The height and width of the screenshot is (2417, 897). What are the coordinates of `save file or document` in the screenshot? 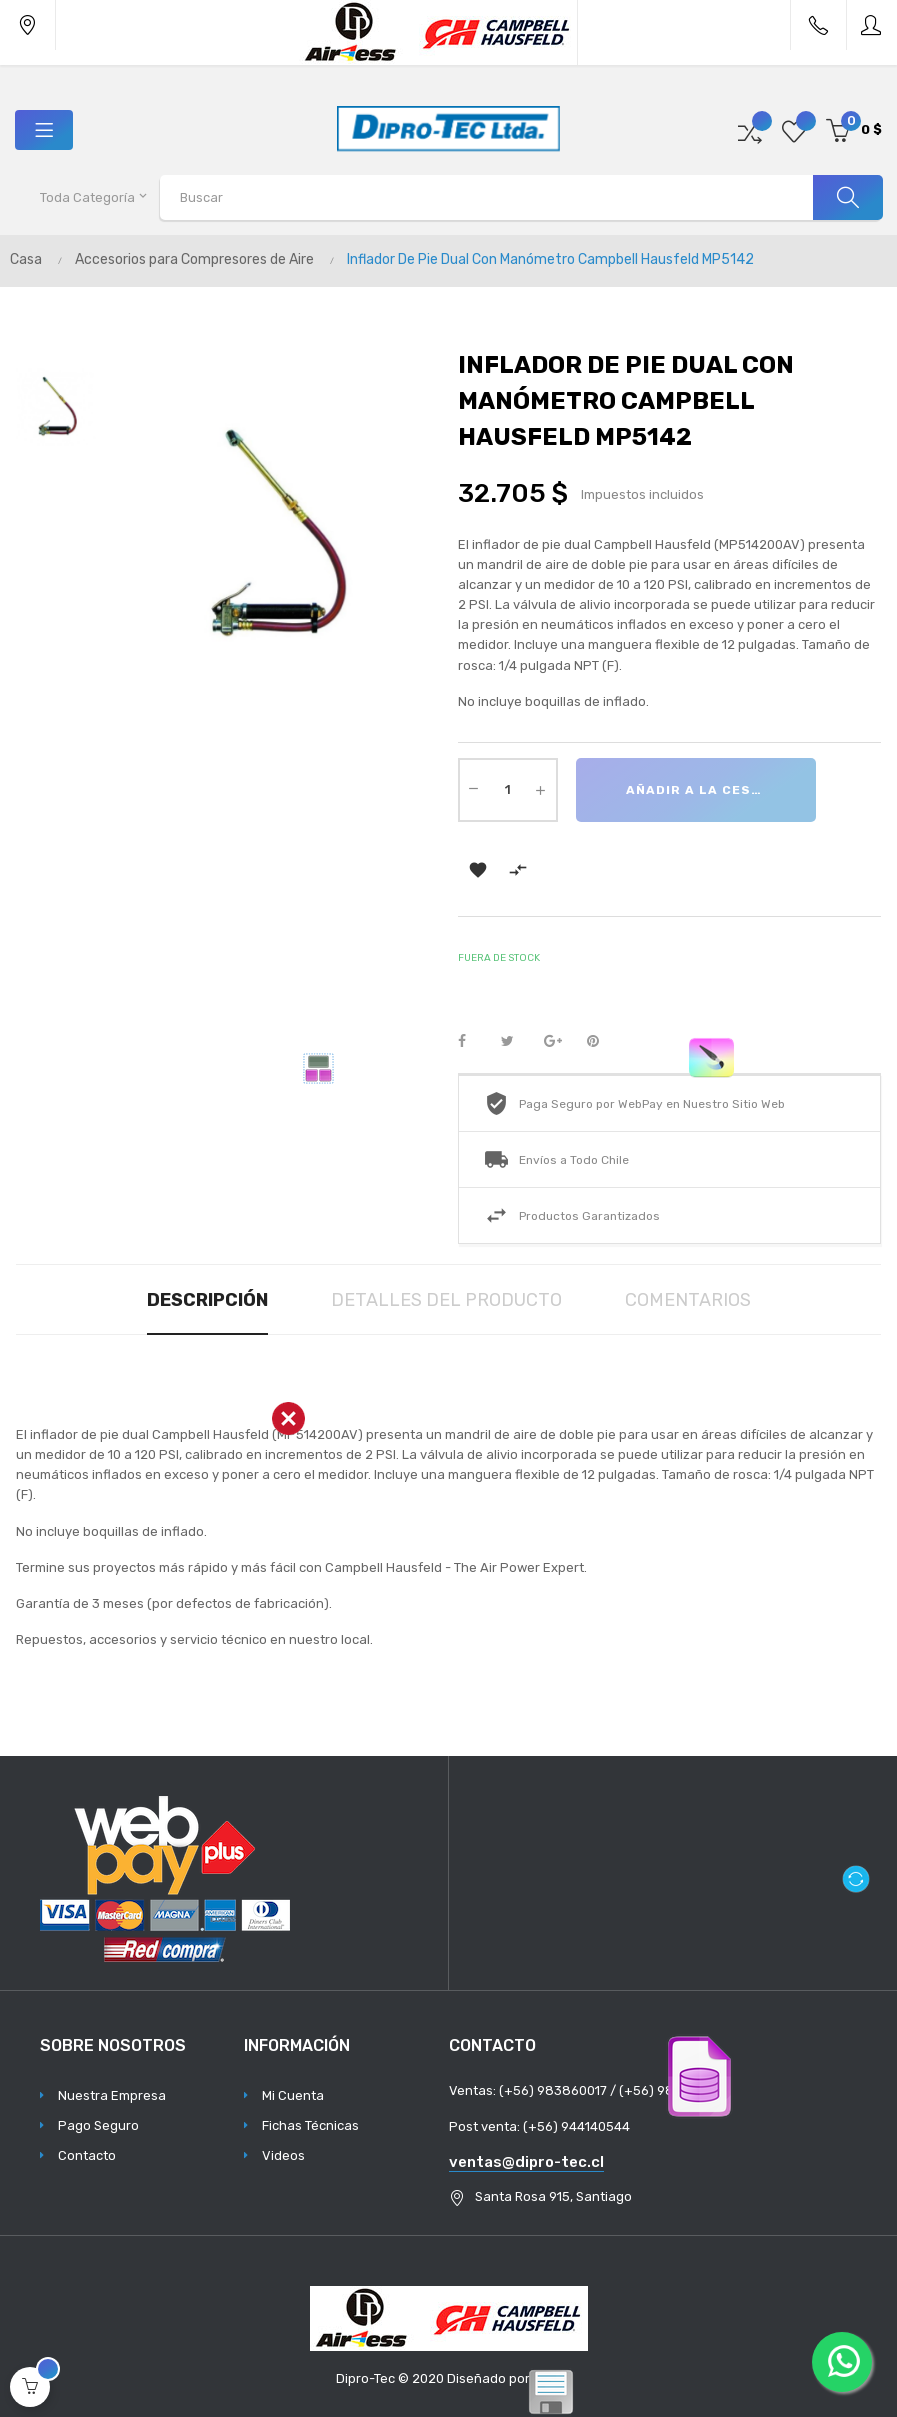 It's located at (551, 2392).